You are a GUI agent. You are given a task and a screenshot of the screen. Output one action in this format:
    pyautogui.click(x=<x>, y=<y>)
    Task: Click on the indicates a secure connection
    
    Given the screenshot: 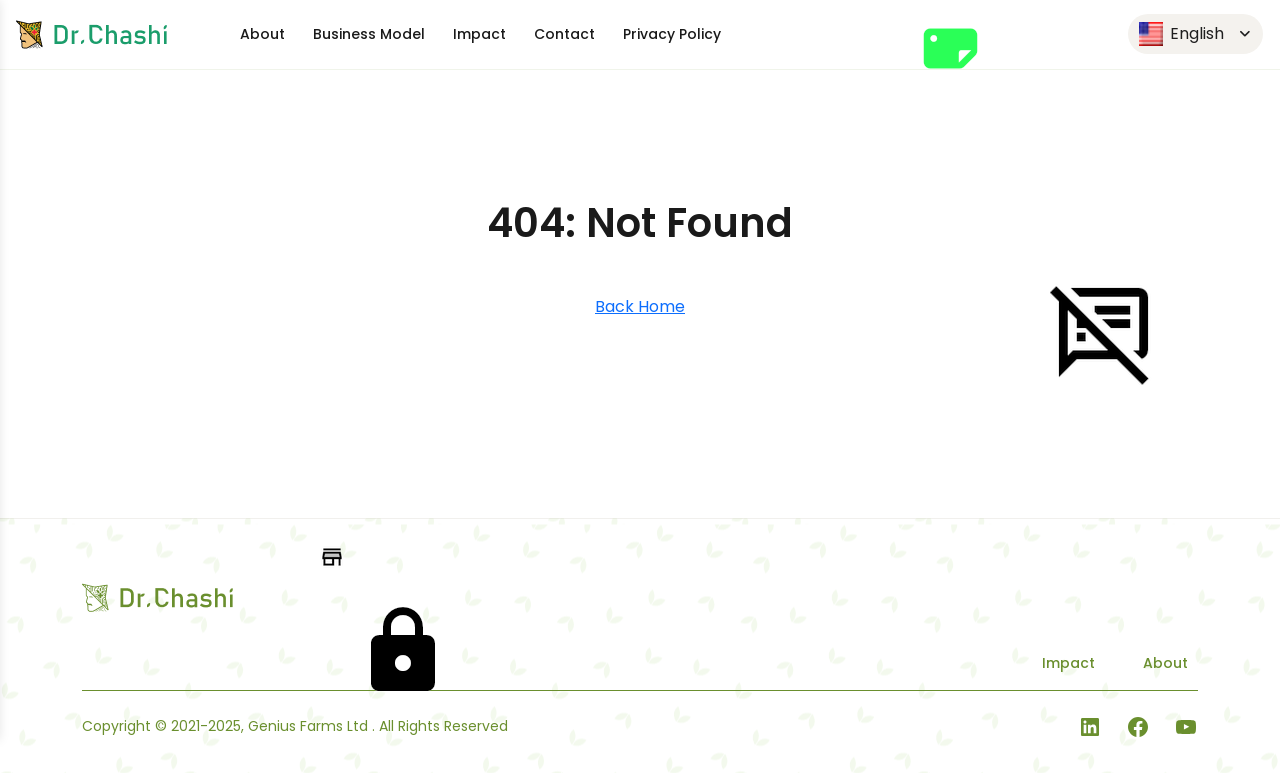 What is the action you would take?
    pyautogui.click(x=403, y=651)
    